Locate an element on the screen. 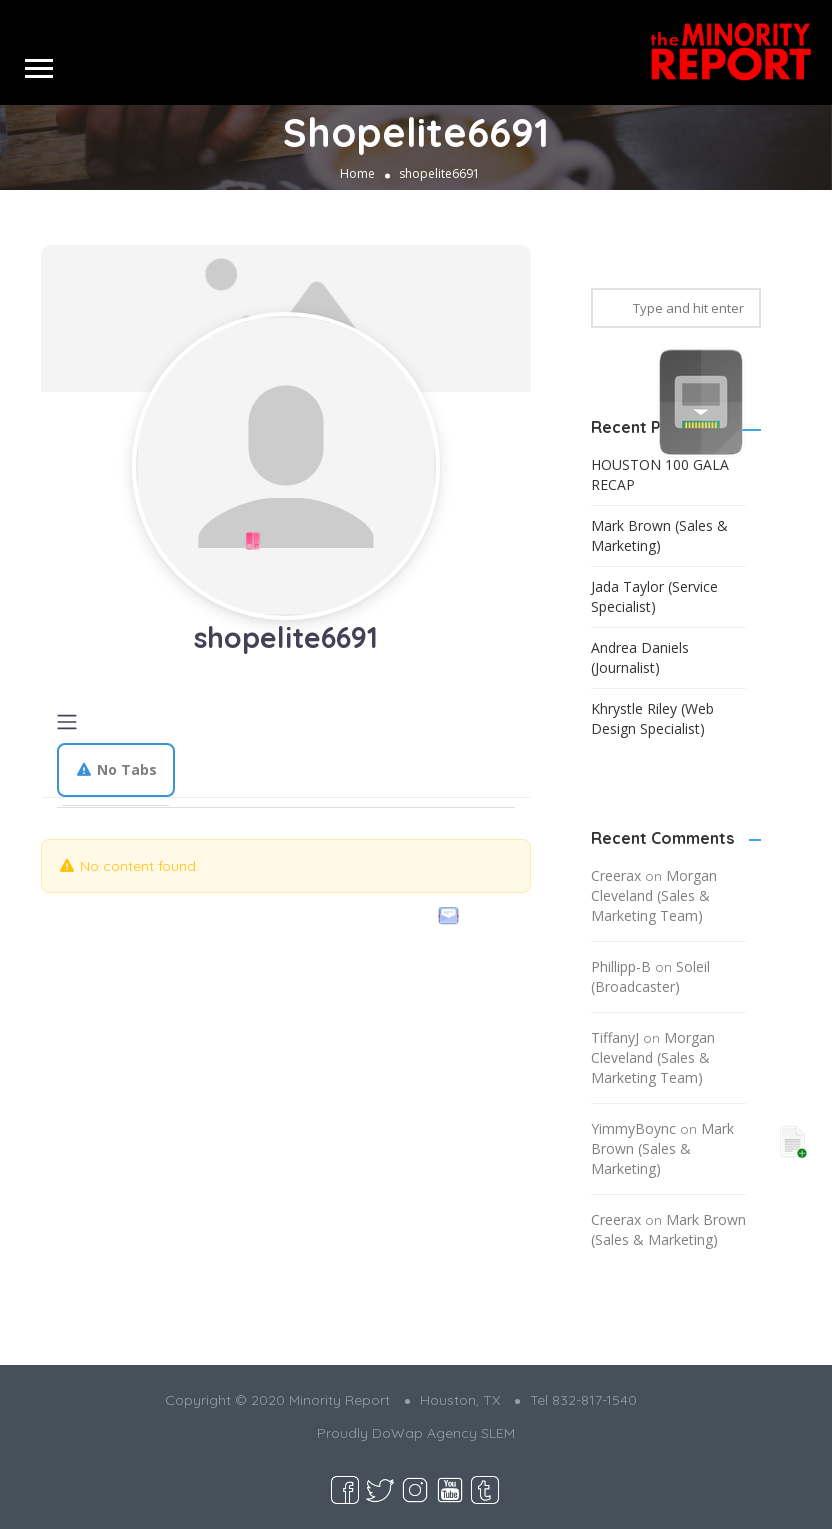 Image resolution: width=832 pixels, height=1529 pixels. NES game ROM file is located at coordinates (701, 402).